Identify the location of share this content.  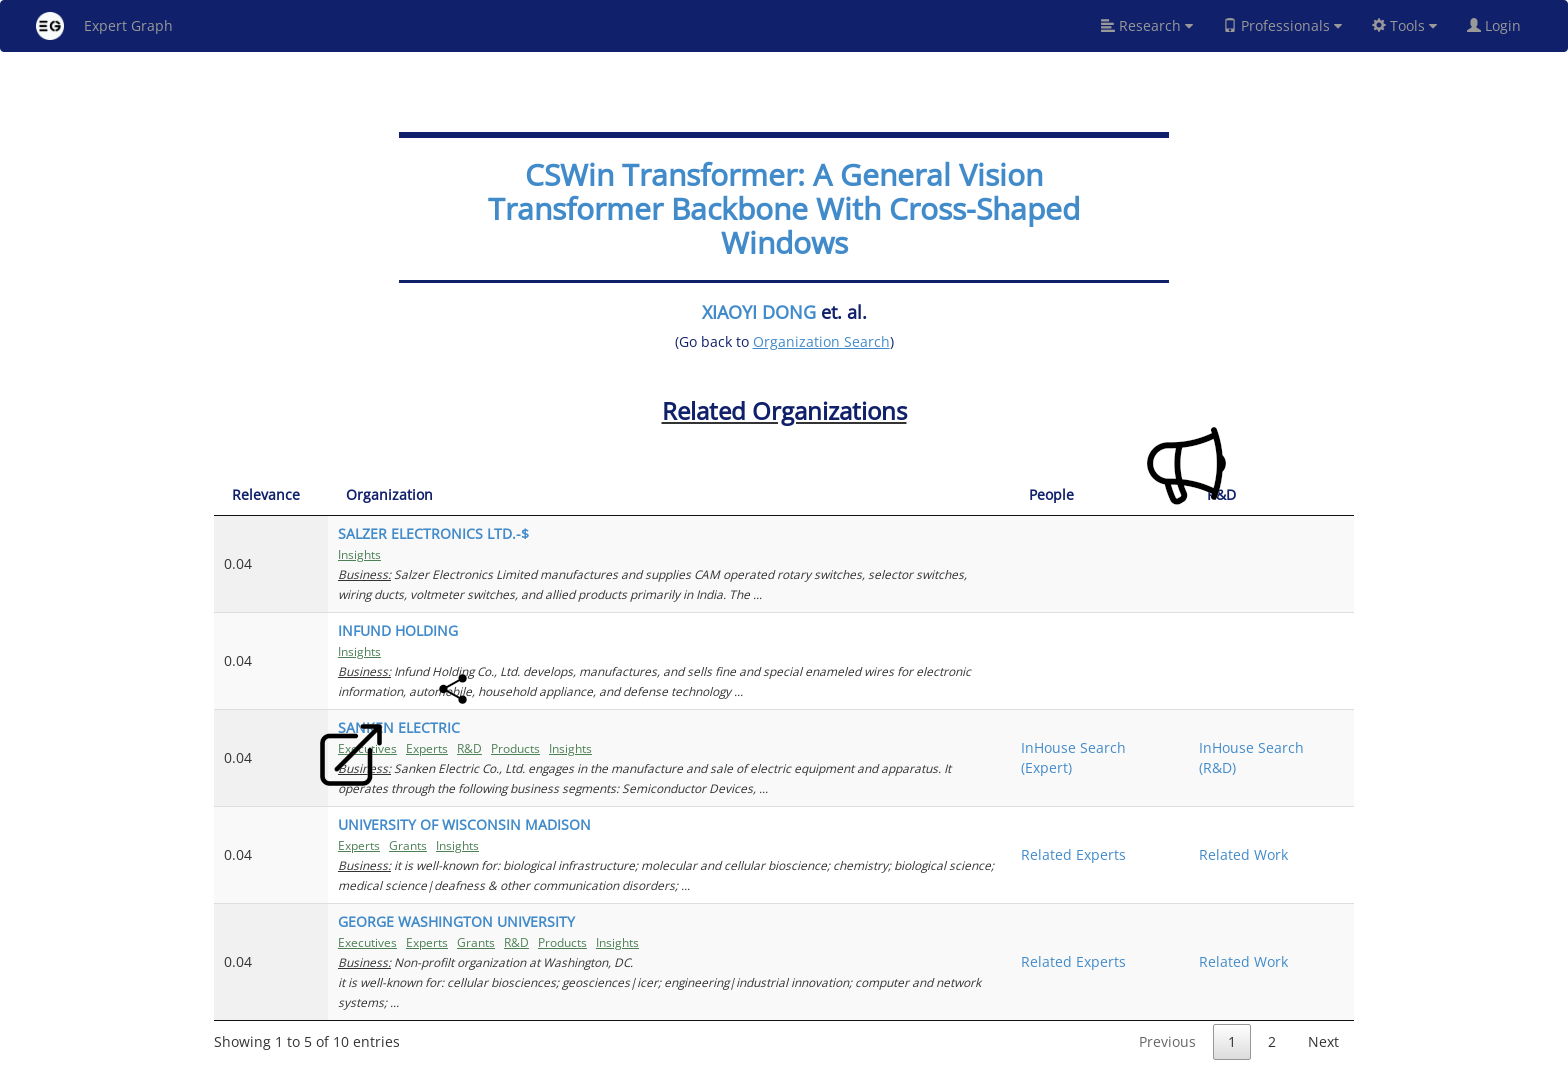
(453, 689).